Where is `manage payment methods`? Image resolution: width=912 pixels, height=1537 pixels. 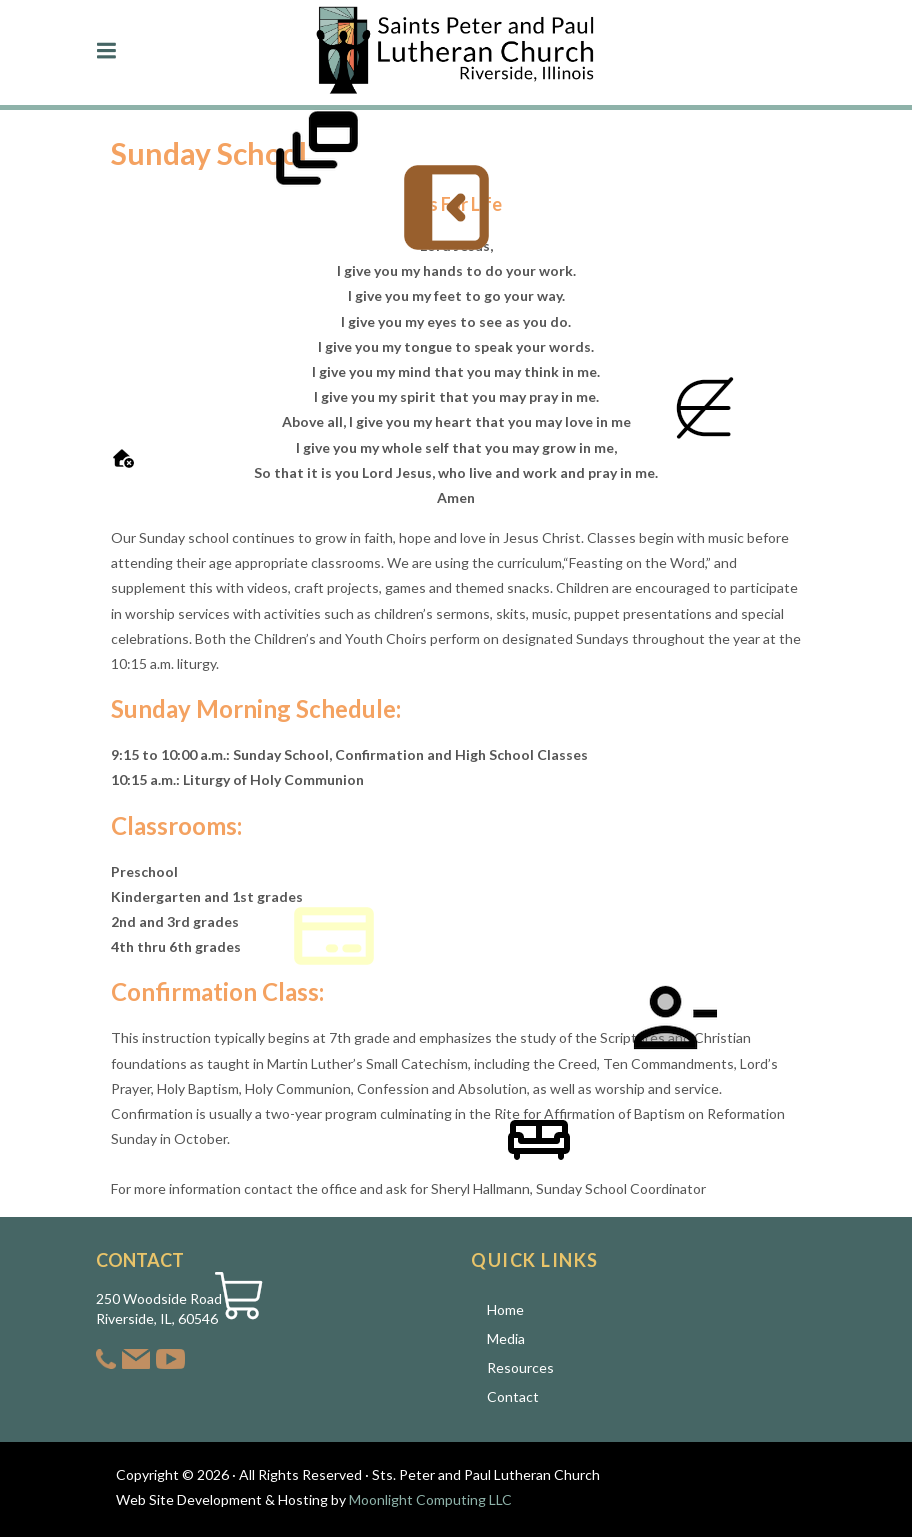
manage payment methods is located at coordinates (334, 936).